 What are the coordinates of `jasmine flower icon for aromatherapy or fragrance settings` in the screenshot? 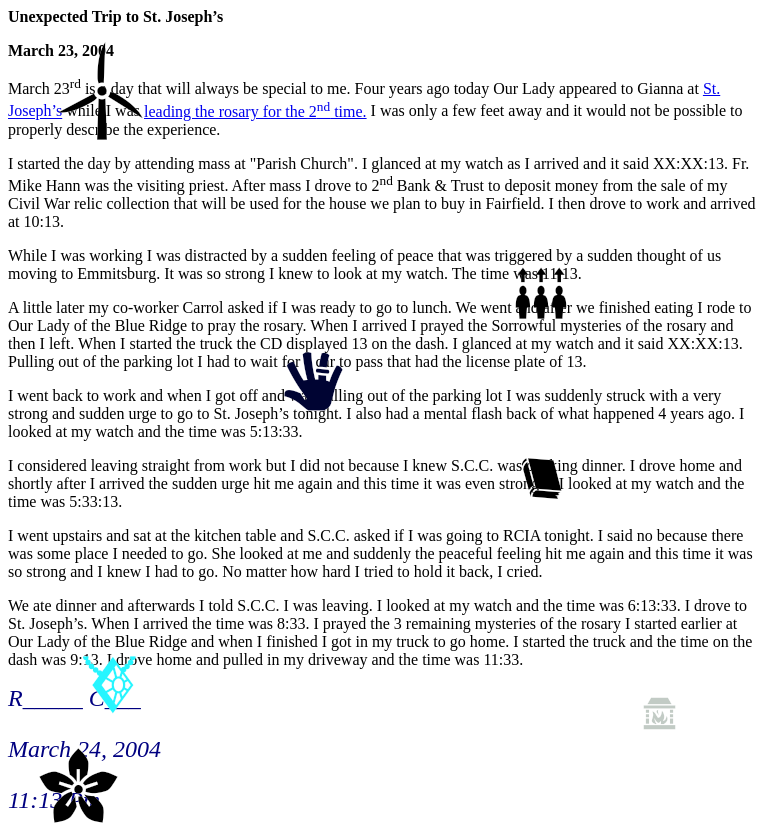 It's located at (78, 785).